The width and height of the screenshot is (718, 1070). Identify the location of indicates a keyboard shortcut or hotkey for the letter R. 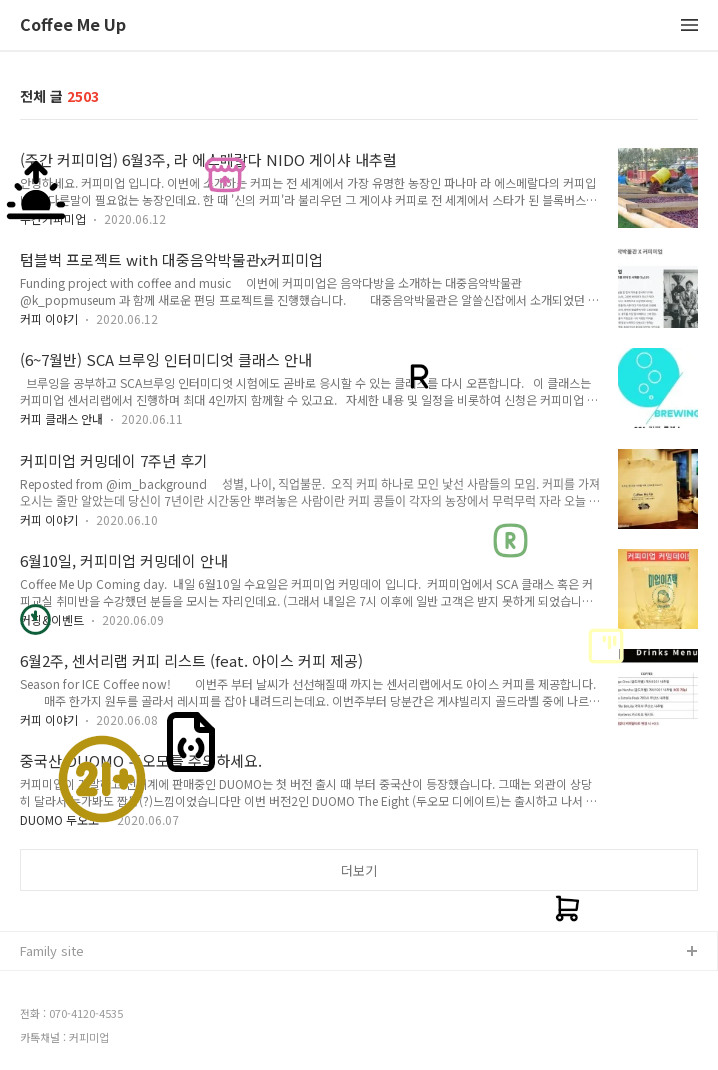
(419, 376).